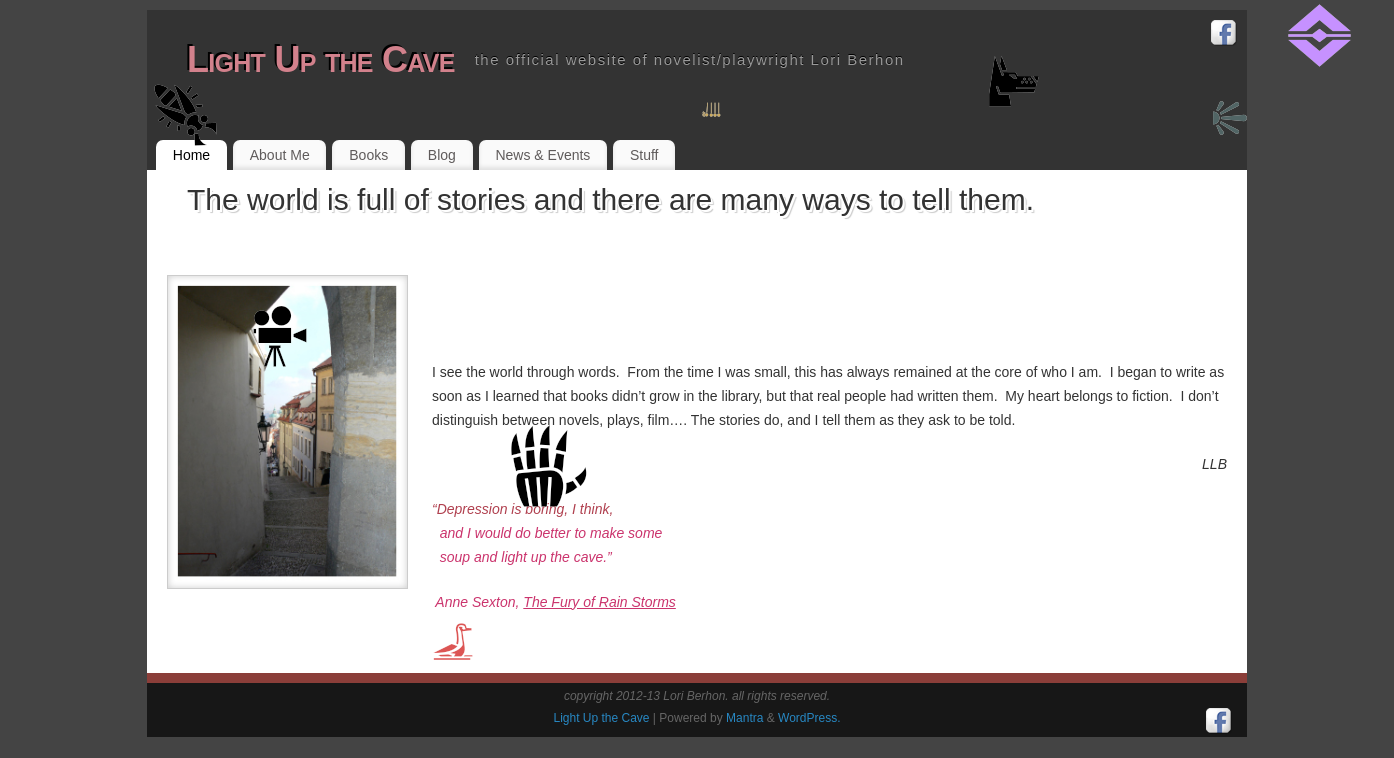 Image resolution: width=1394 pixels, height=758 pixels. What do you see at coordinates (185, 115) in the screenshot?
I see `indicates earwig pest type in an insect identification app` at bounding box center [185, 115].